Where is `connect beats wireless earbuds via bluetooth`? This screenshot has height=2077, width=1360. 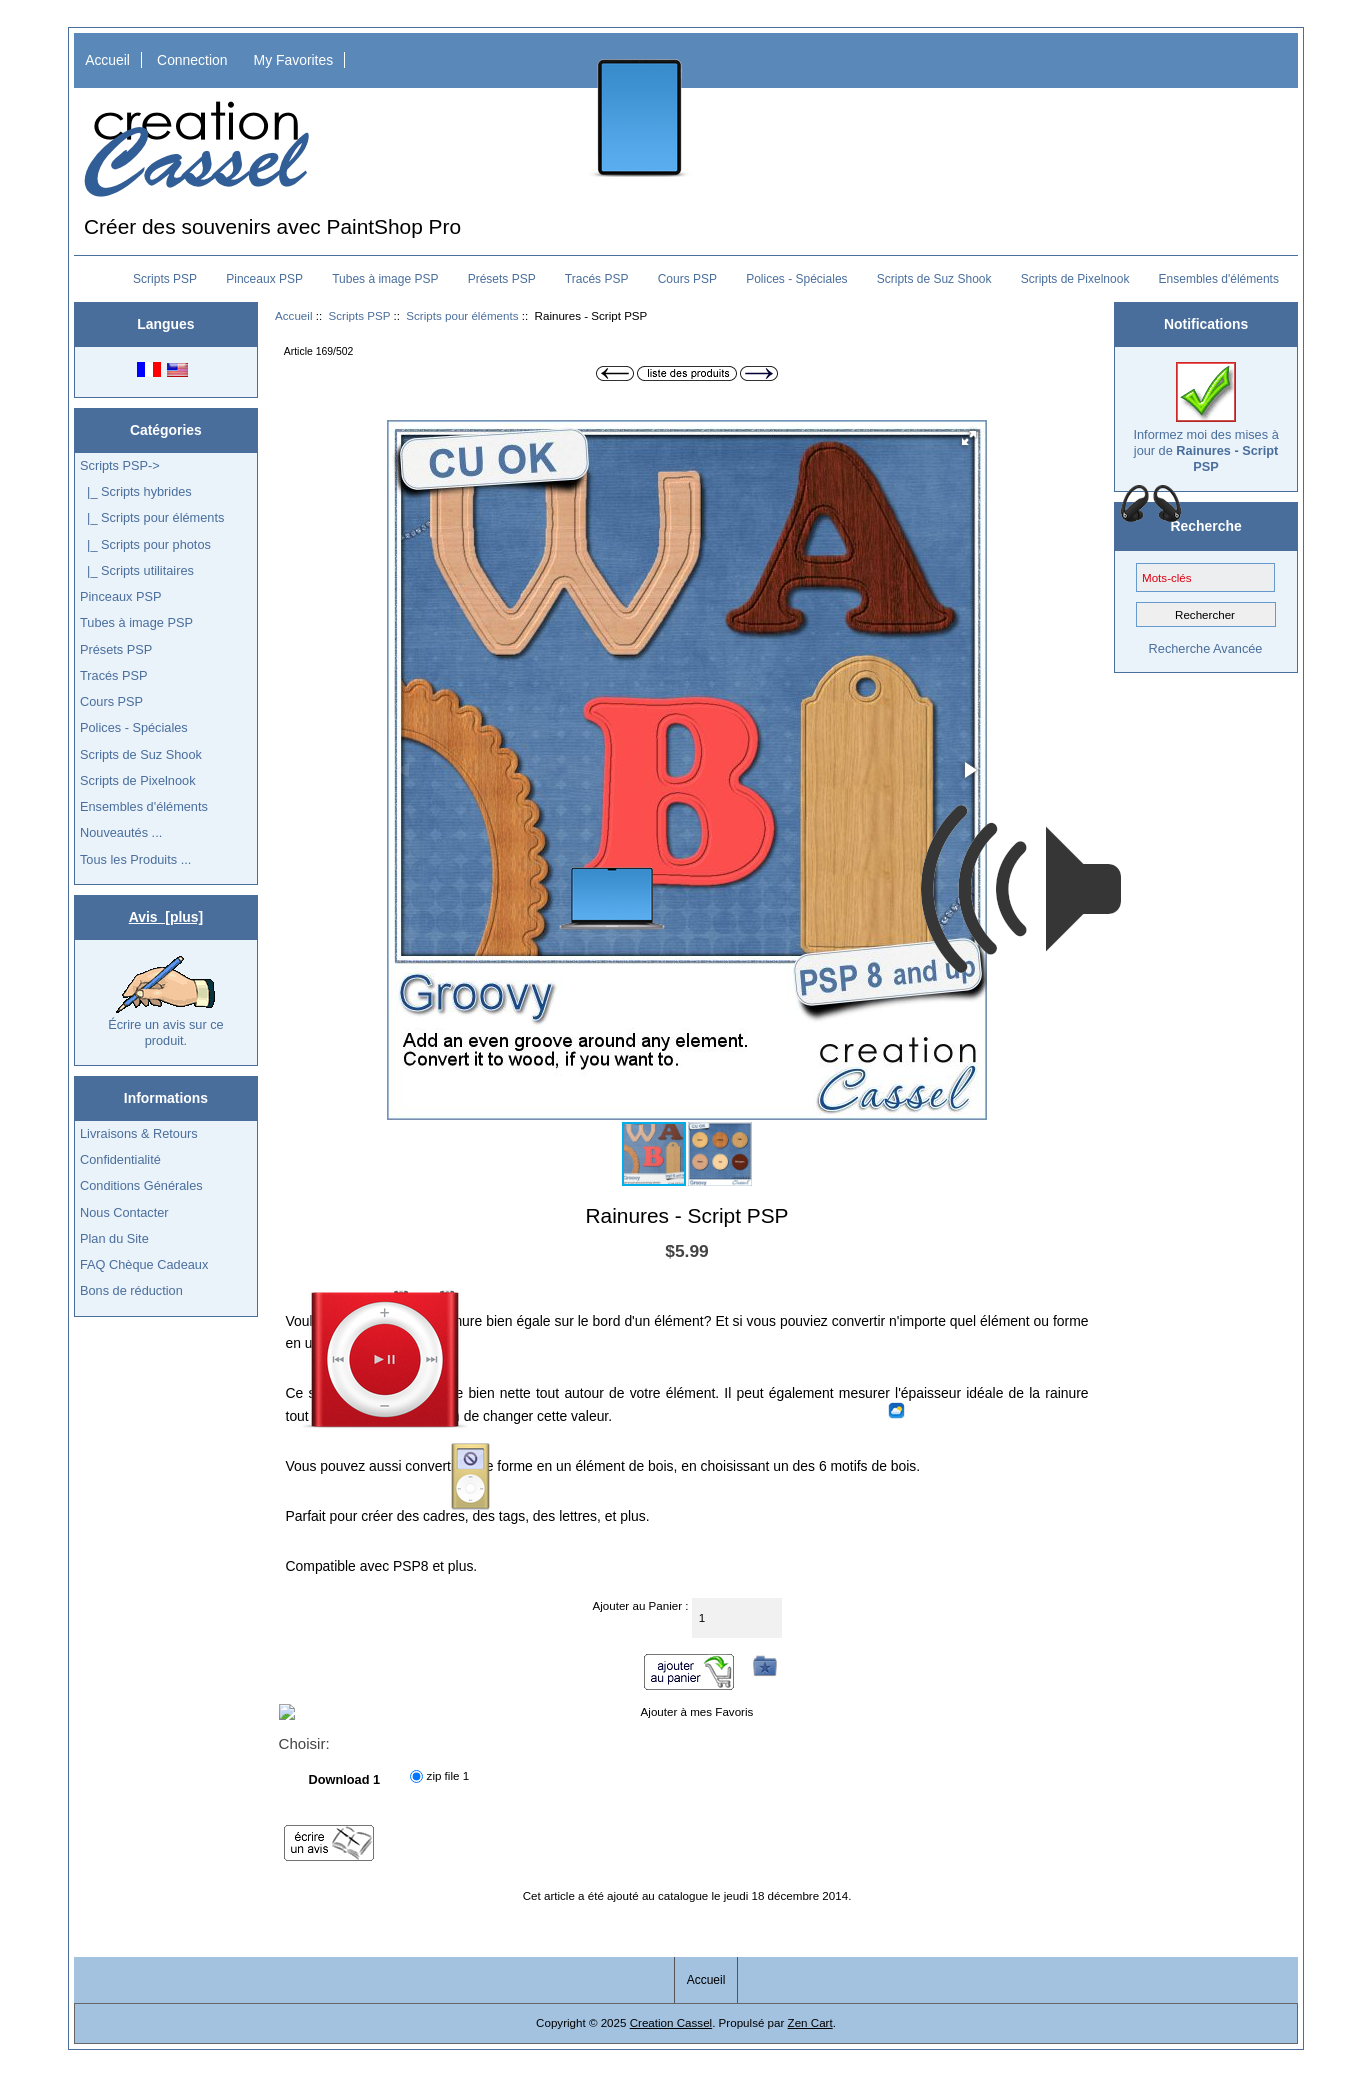
connect beats wireless earbuds via bluetooth is located at coordinates (1151, 506).